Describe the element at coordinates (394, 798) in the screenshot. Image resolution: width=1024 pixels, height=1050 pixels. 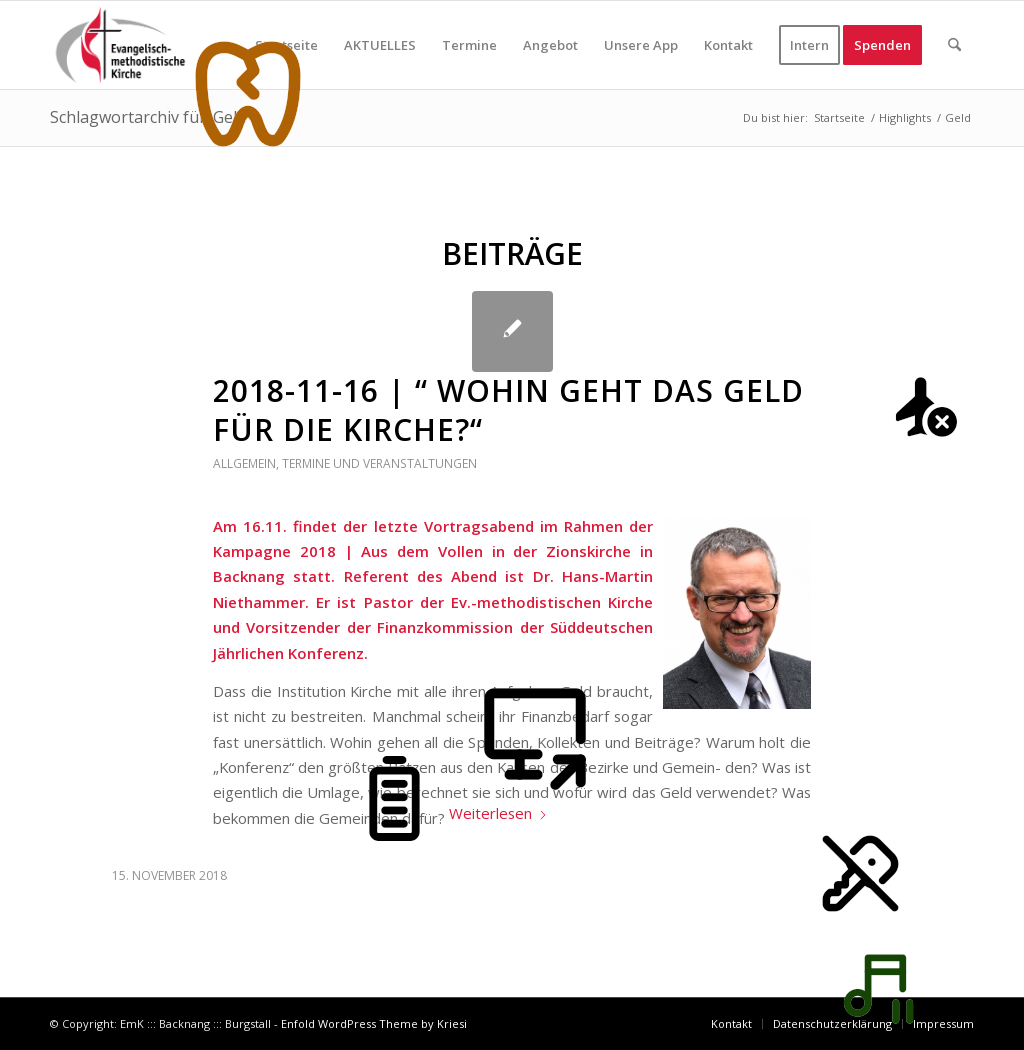
I see `indicates battery is fully charged` at that location.